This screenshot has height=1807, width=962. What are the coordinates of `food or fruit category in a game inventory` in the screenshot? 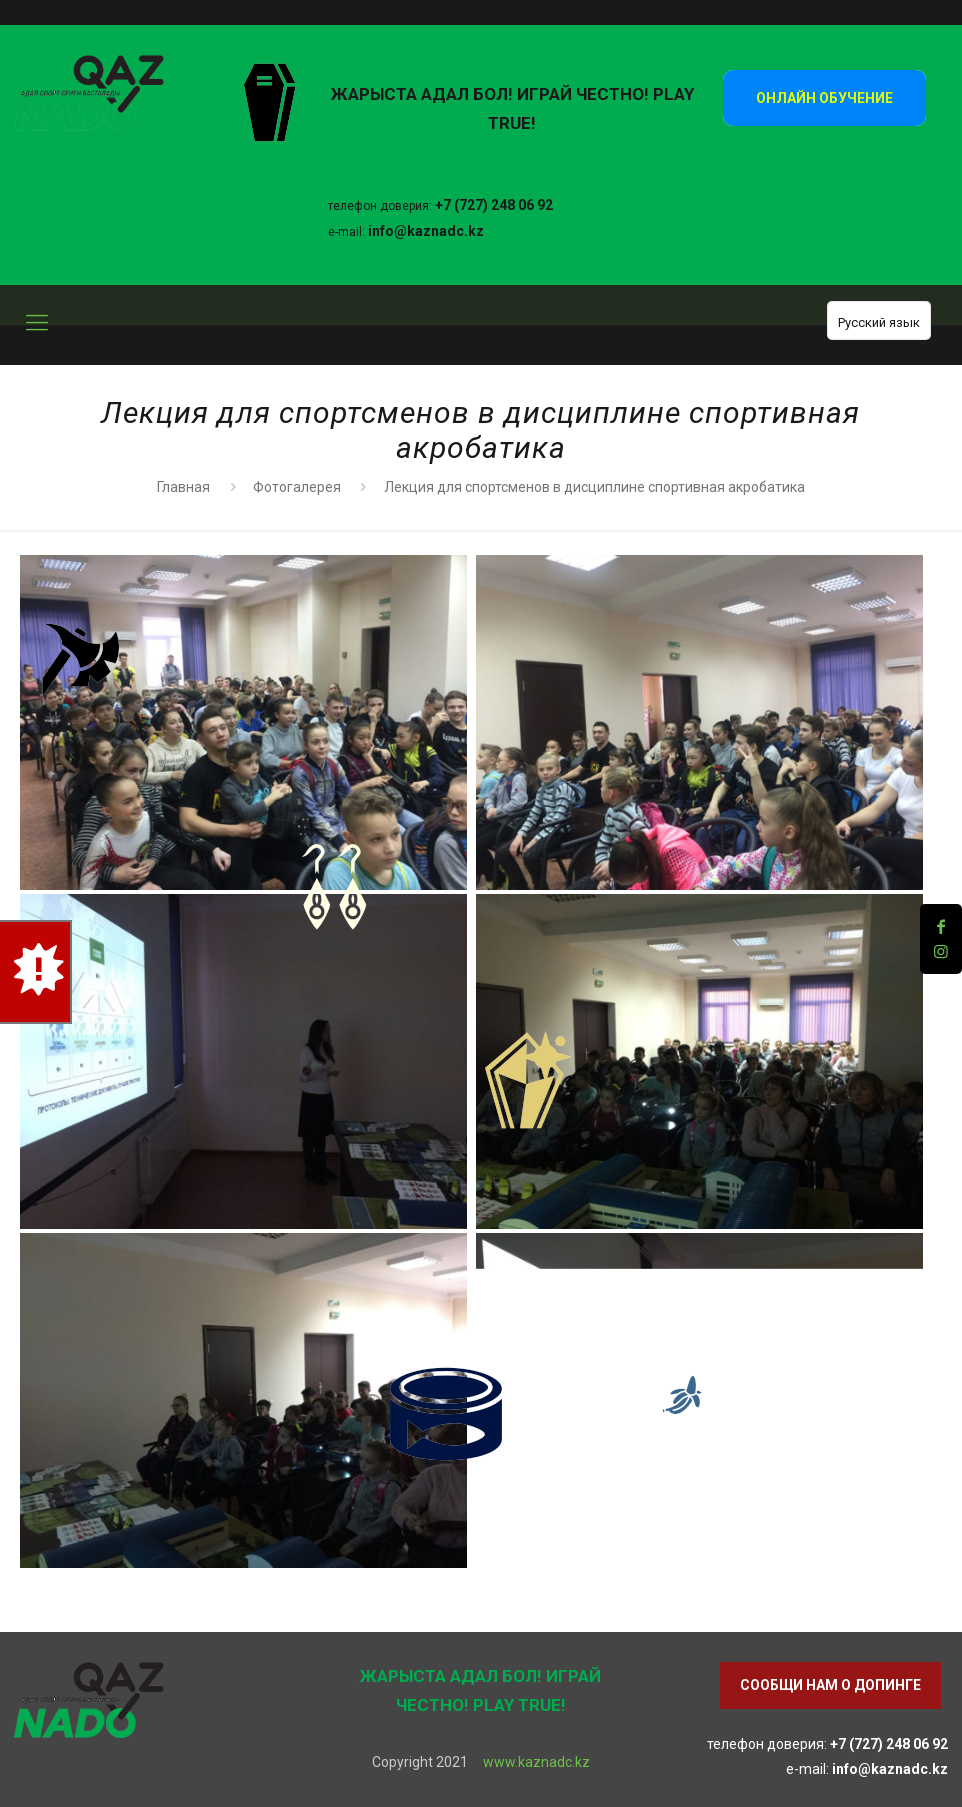 It's located at (682, 1395).